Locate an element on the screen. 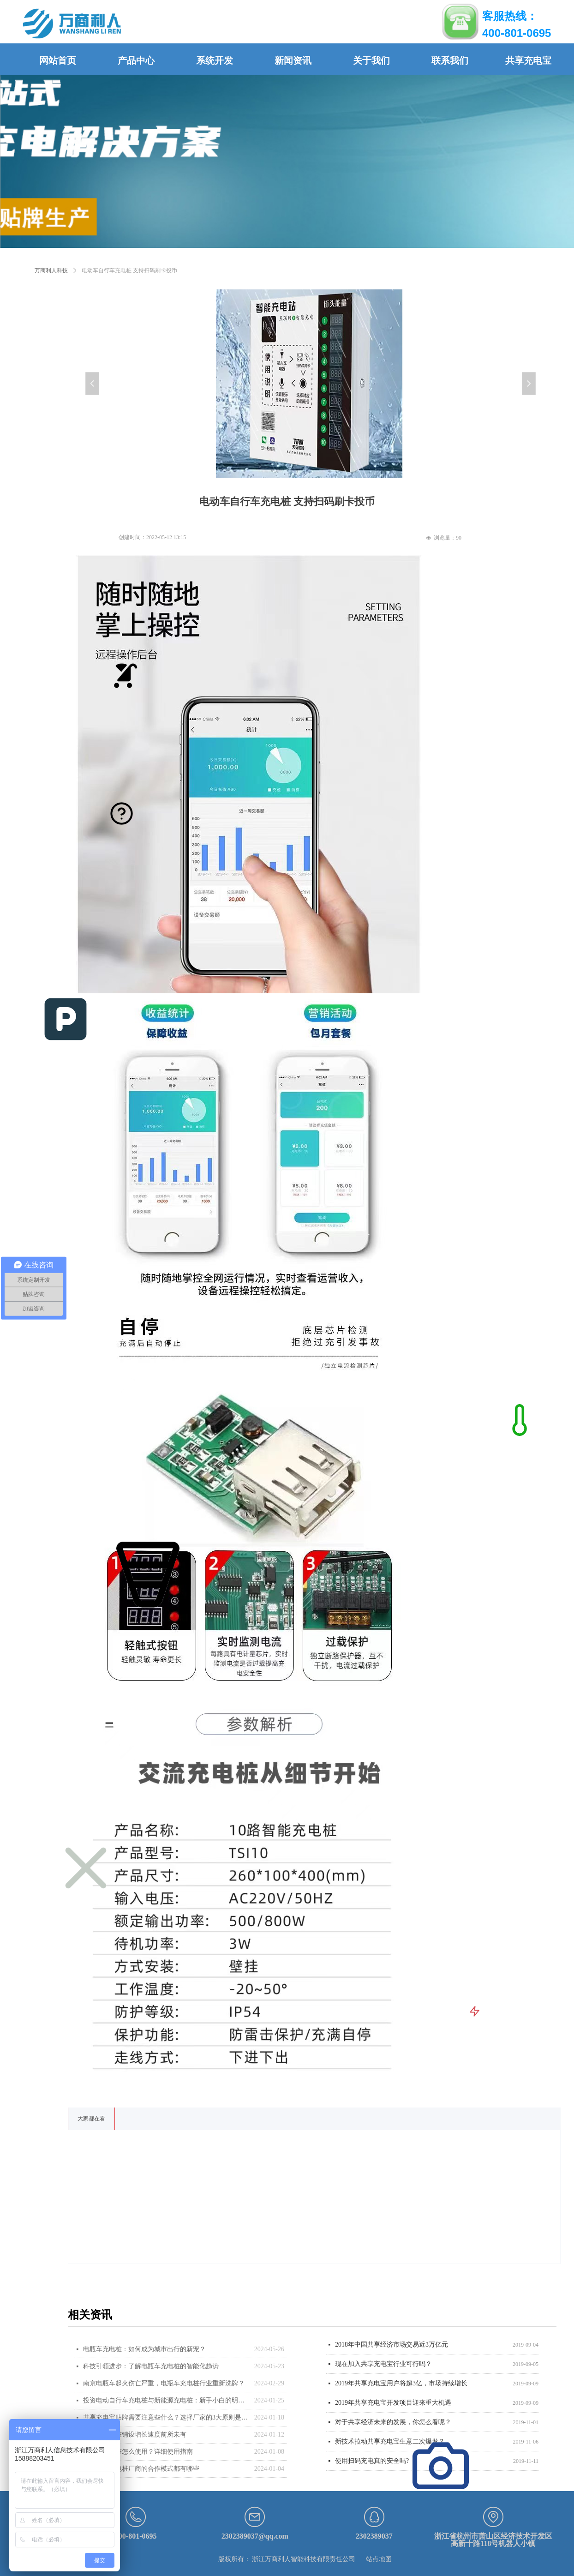 The image size is (574, 2576). indicates stroller-friendly or family amenities available is located at coordinates (124, 675).